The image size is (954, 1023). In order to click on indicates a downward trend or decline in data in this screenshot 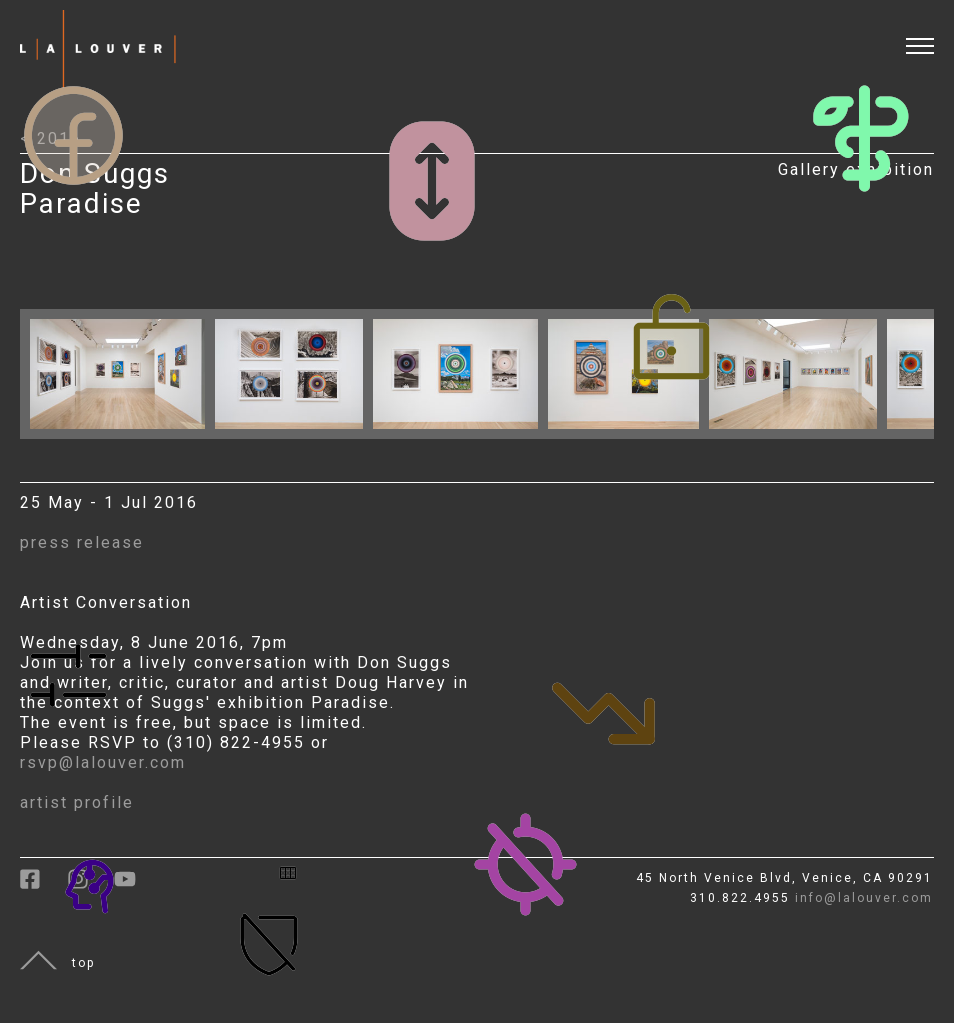, I will do `click(603, 713)`.